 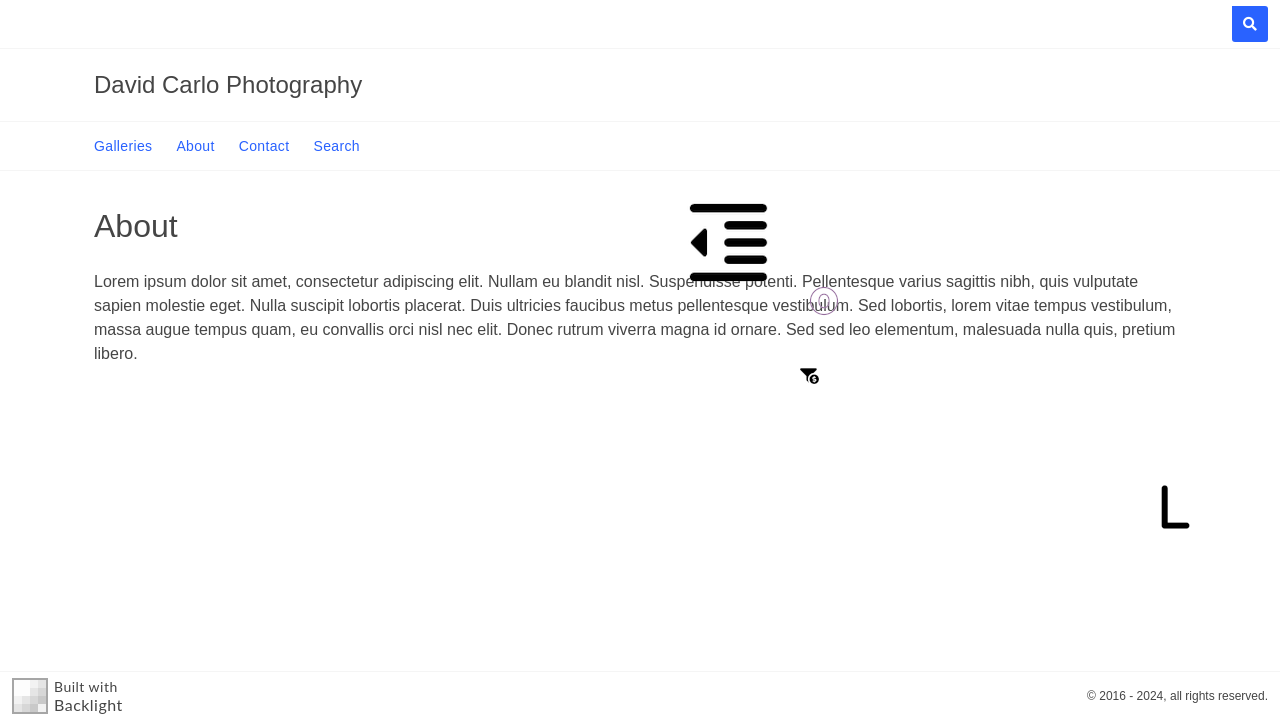 I want to click on decrease text indentation, so click(x=728, y=242).